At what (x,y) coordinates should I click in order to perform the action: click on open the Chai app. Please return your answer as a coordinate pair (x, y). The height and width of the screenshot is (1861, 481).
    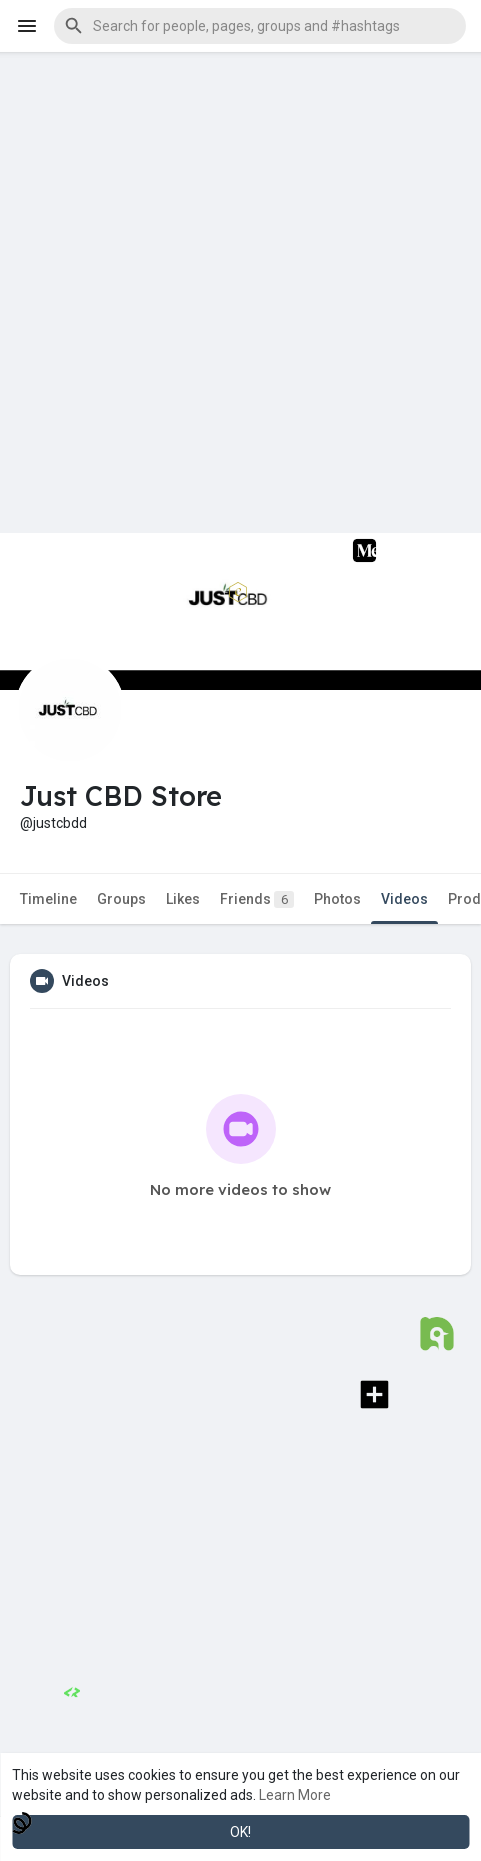
    Looking at the image, I should click on (238, 592).